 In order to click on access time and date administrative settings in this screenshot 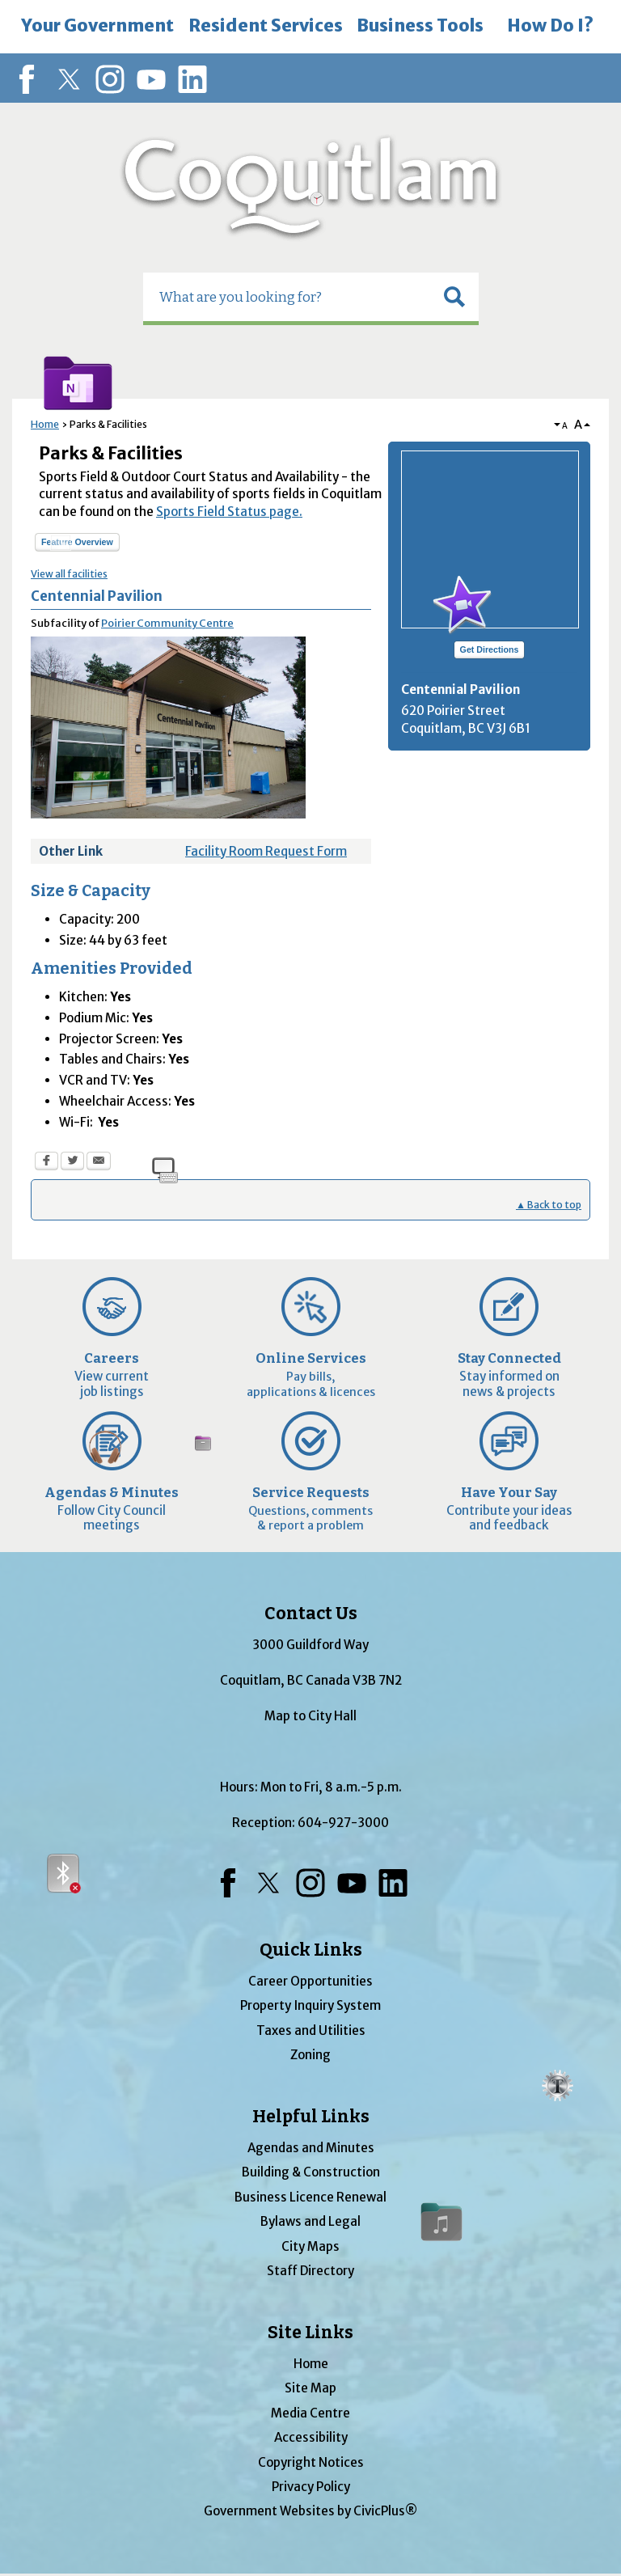, I will do `click(317, 199)`.